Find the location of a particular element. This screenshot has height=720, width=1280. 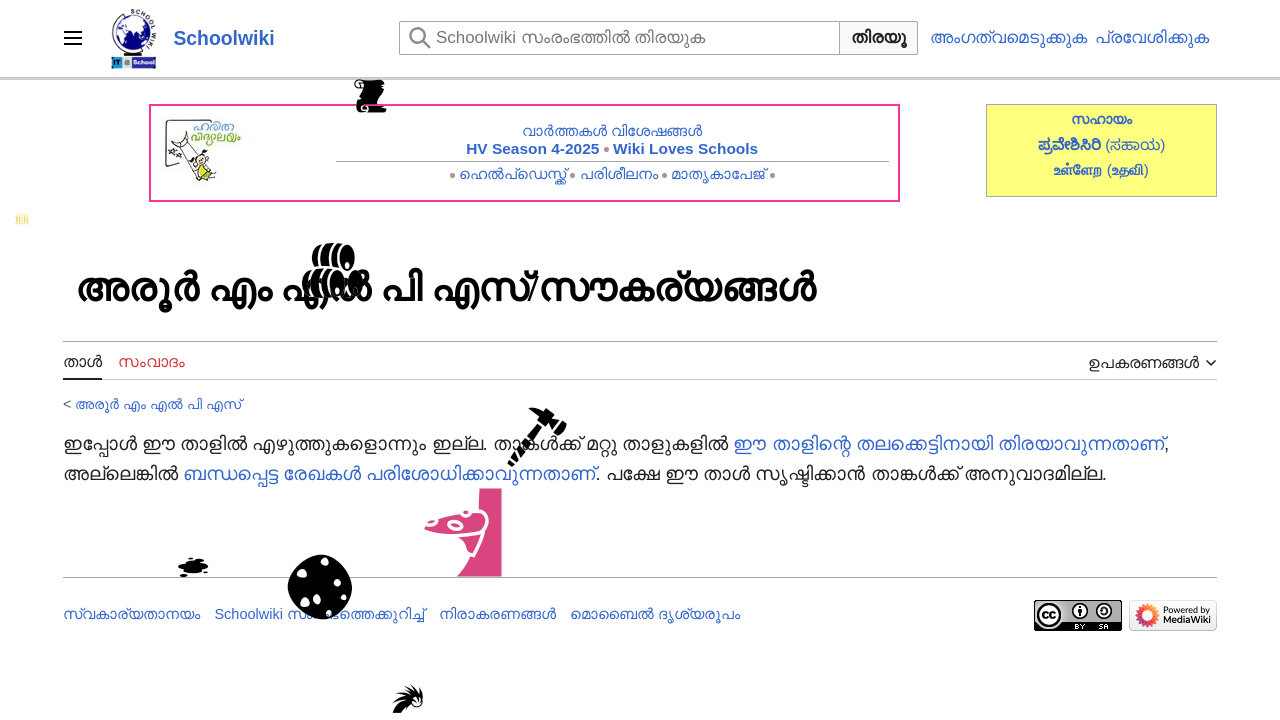

accept or manage cookie preferences is located at coordinates (320, 587).